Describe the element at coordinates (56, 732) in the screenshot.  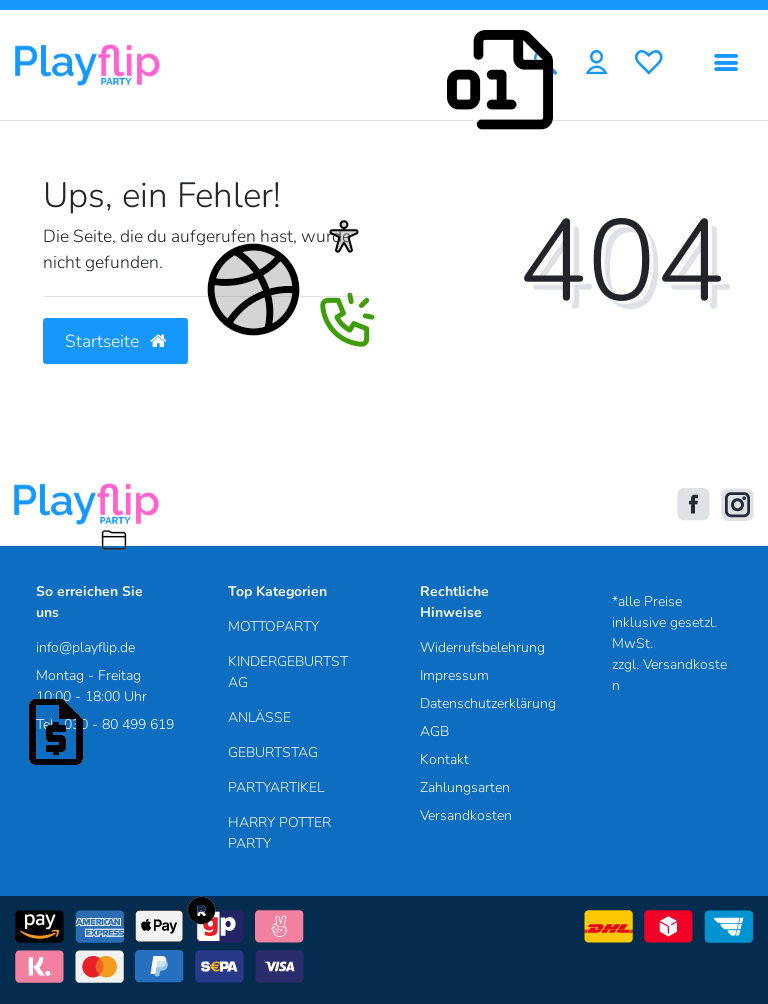
I see `request a price quote or estimate` at that location.